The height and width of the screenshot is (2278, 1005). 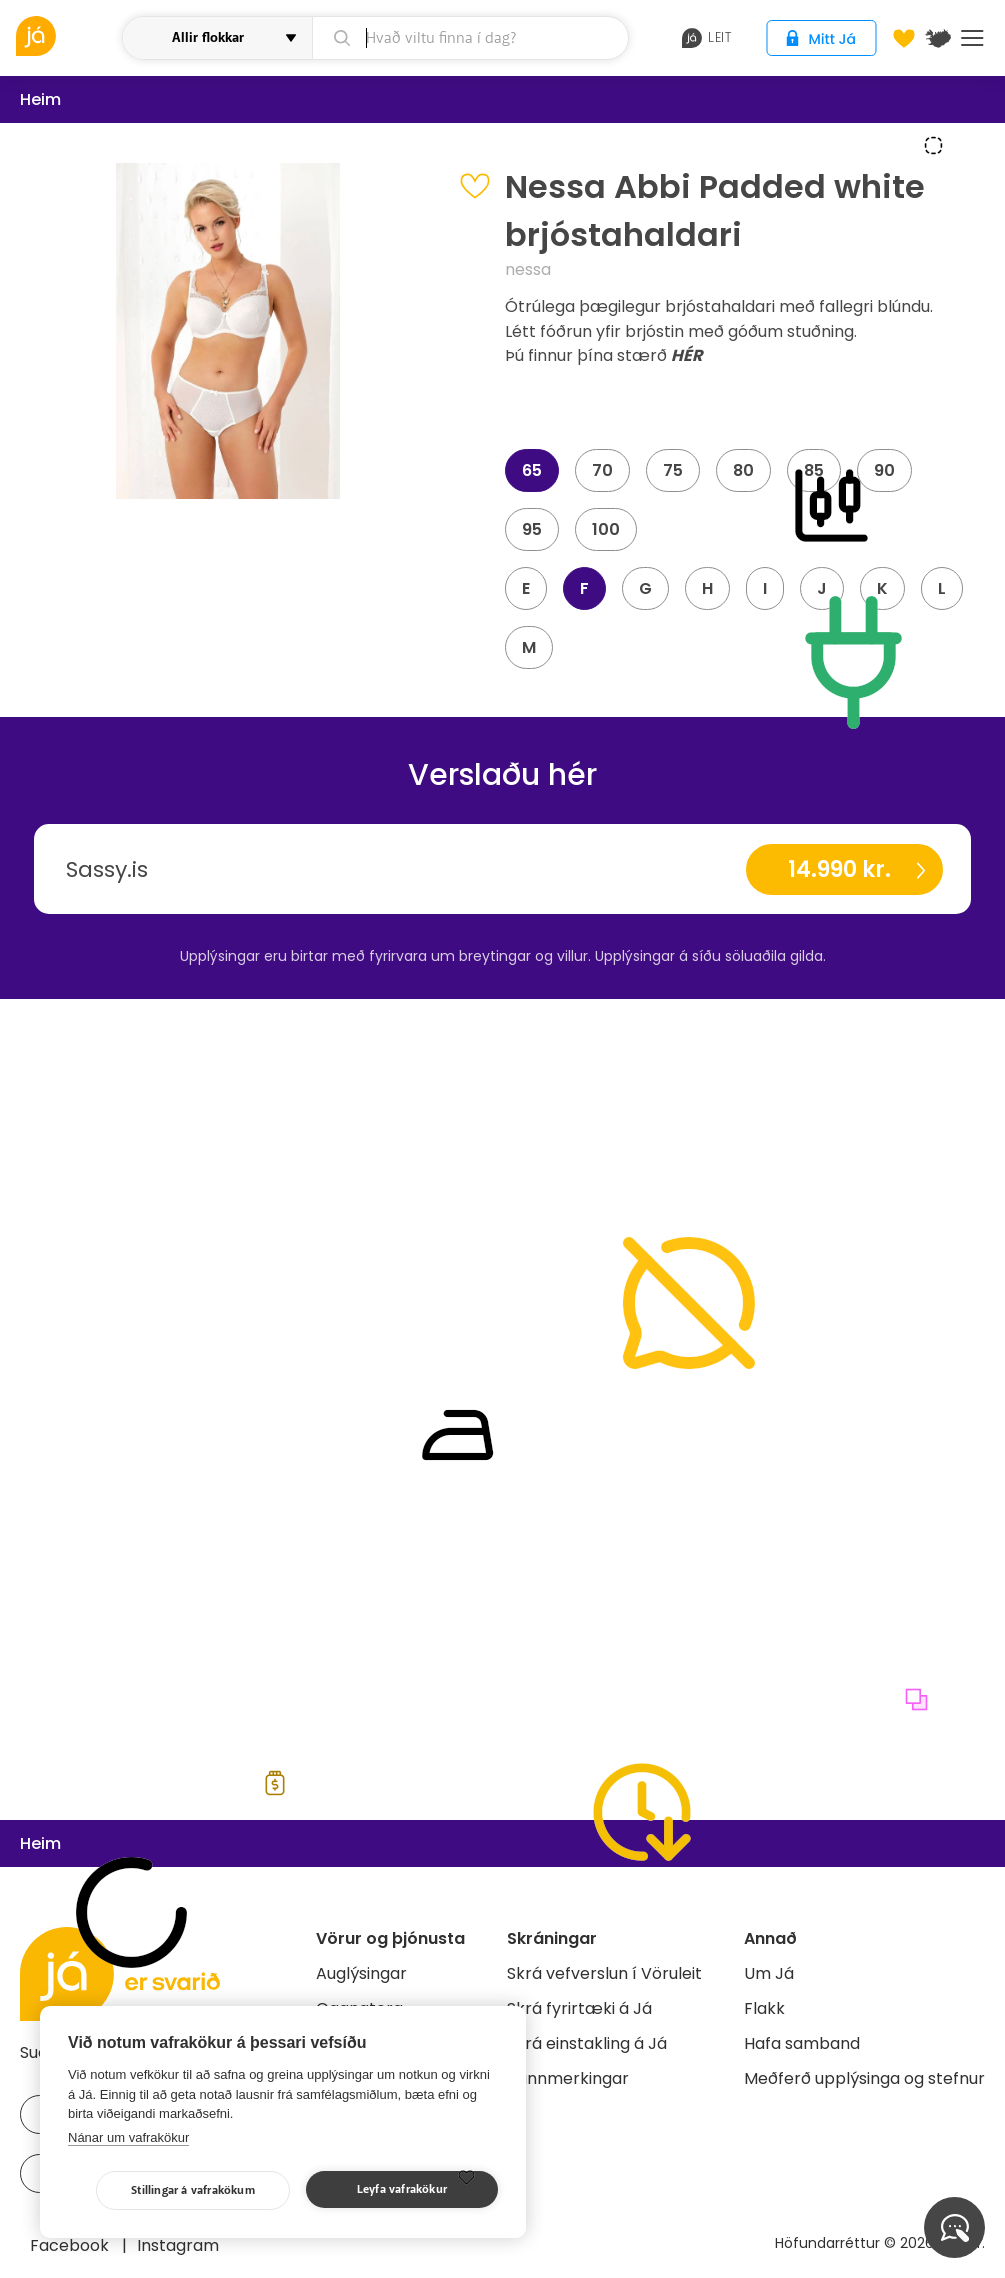 I want to click on leave a tip or donation, so click(x=275, y=1783).